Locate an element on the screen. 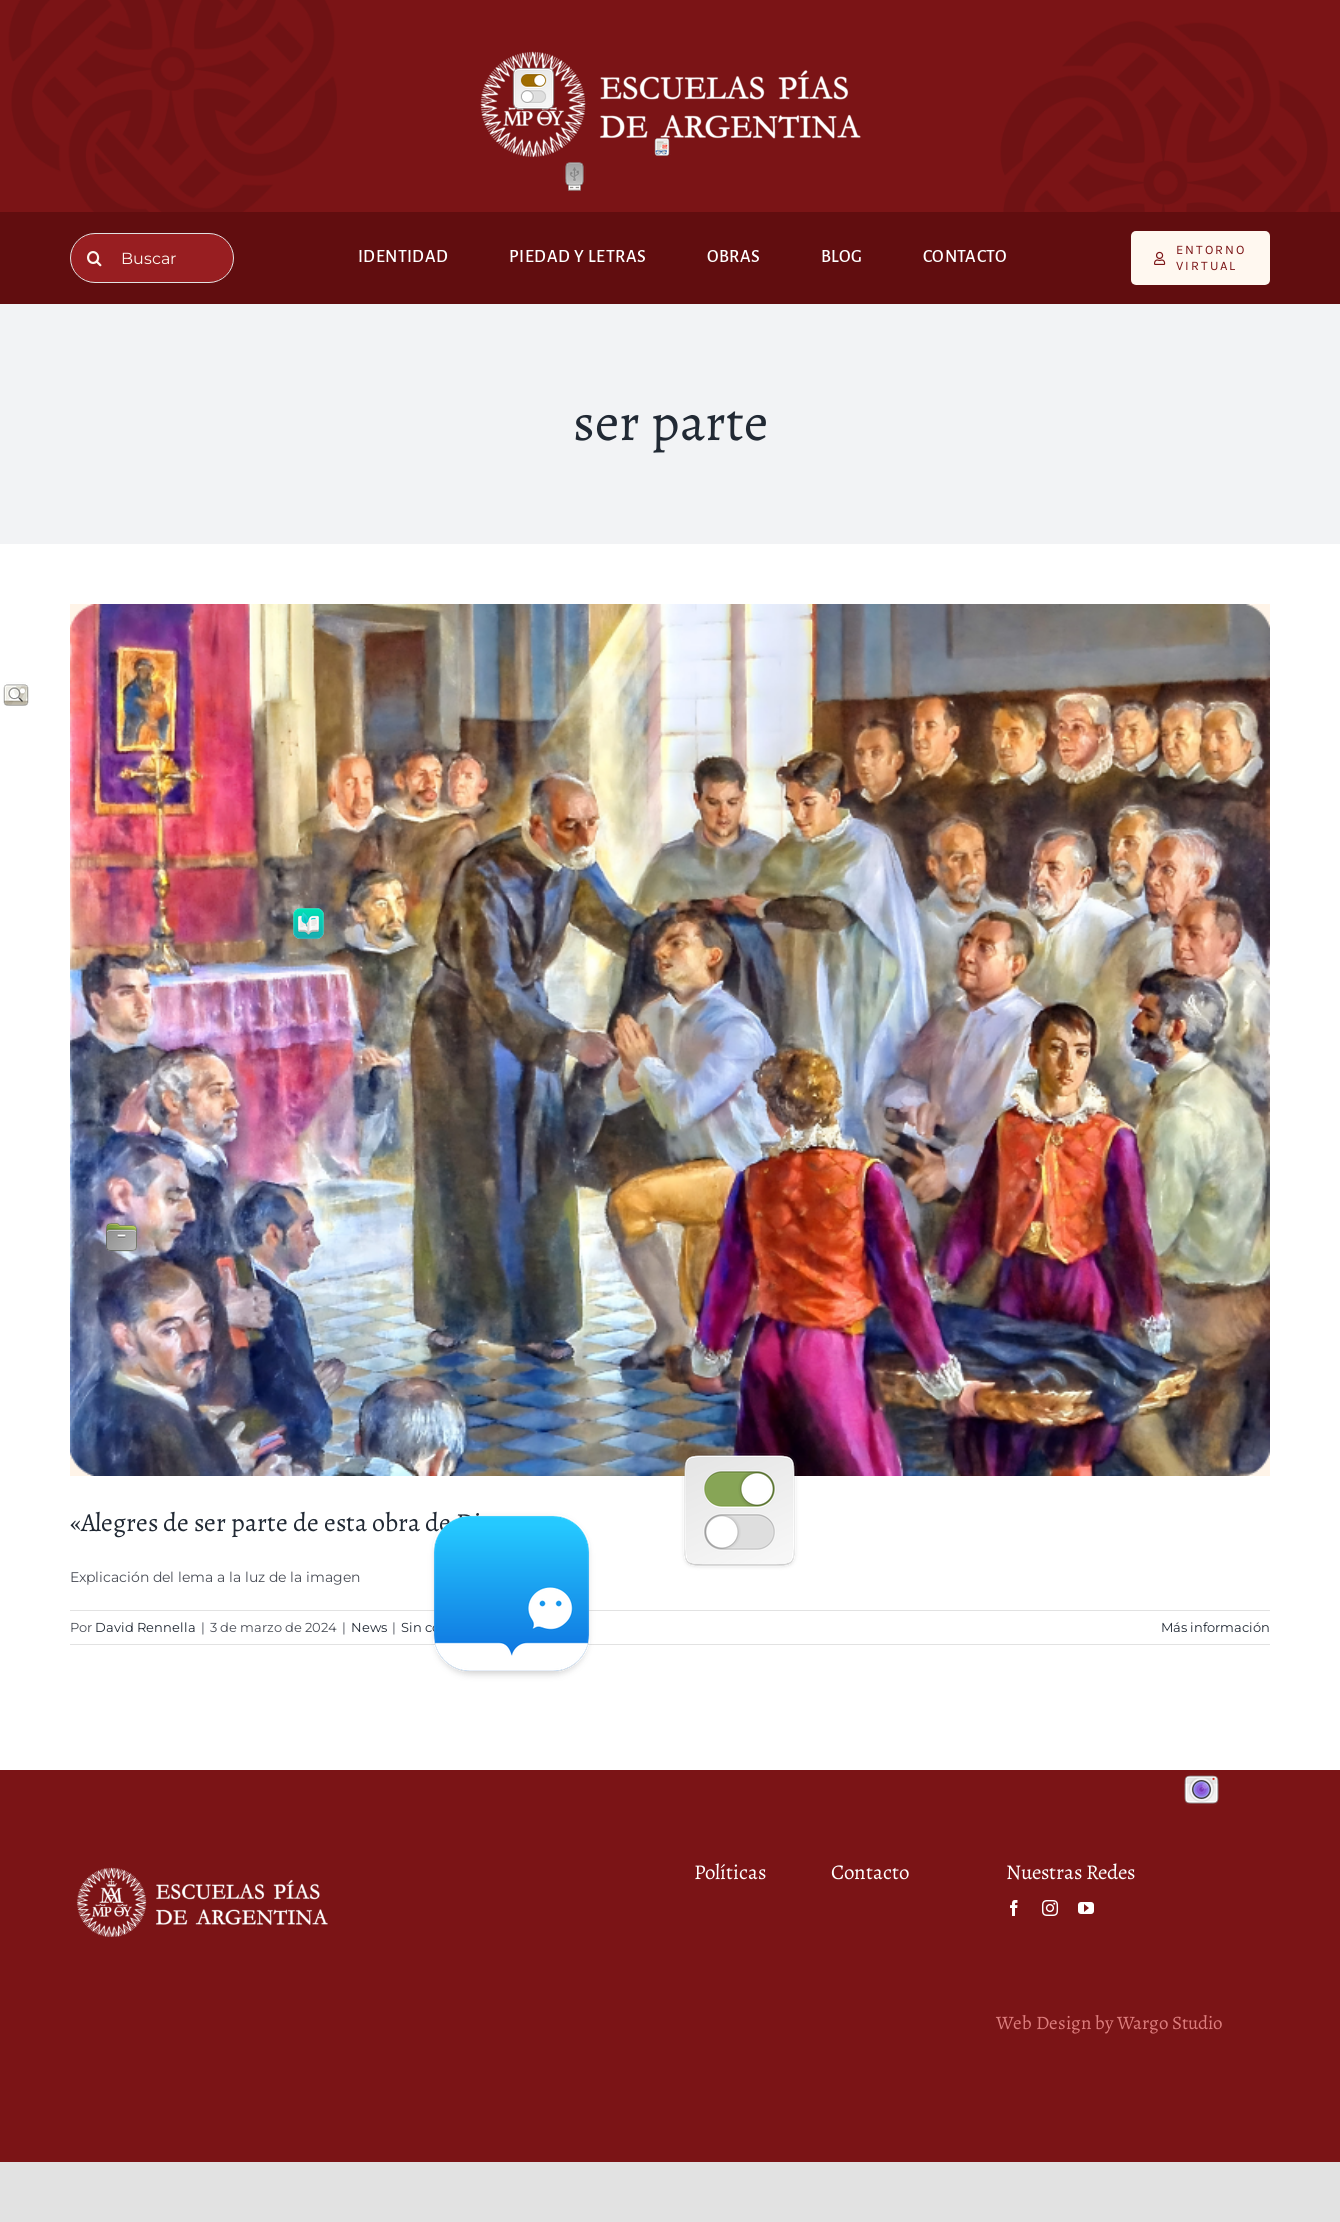  open the cheese webcam application is located at coordinates (1201, 1789).